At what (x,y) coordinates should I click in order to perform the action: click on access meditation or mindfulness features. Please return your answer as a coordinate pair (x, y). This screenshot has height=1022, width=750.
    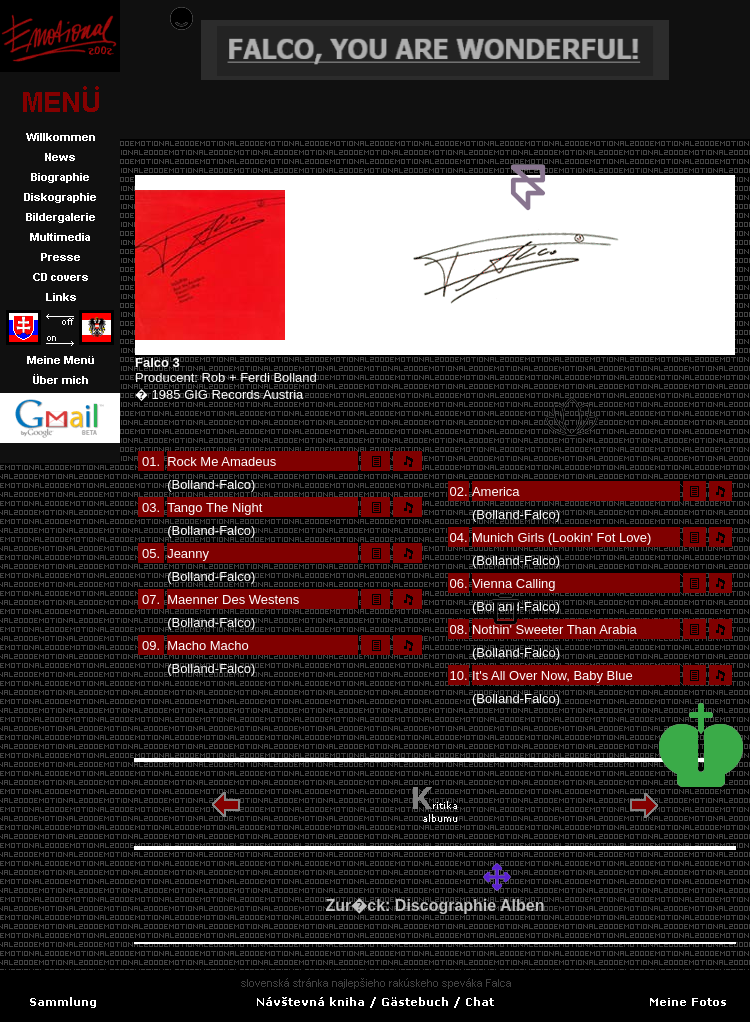
    Looking at the image, I should click on (571, 418).